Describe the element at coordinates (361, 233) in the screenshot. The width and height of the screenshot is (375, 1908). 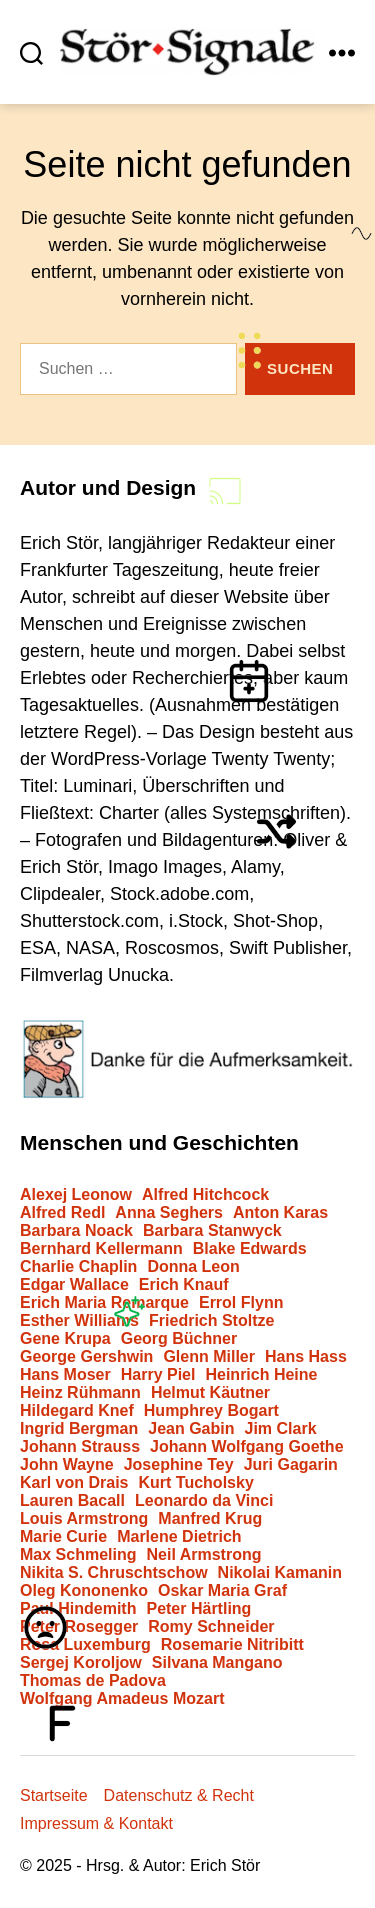
I see `audio or sound wave visualization` at that location.